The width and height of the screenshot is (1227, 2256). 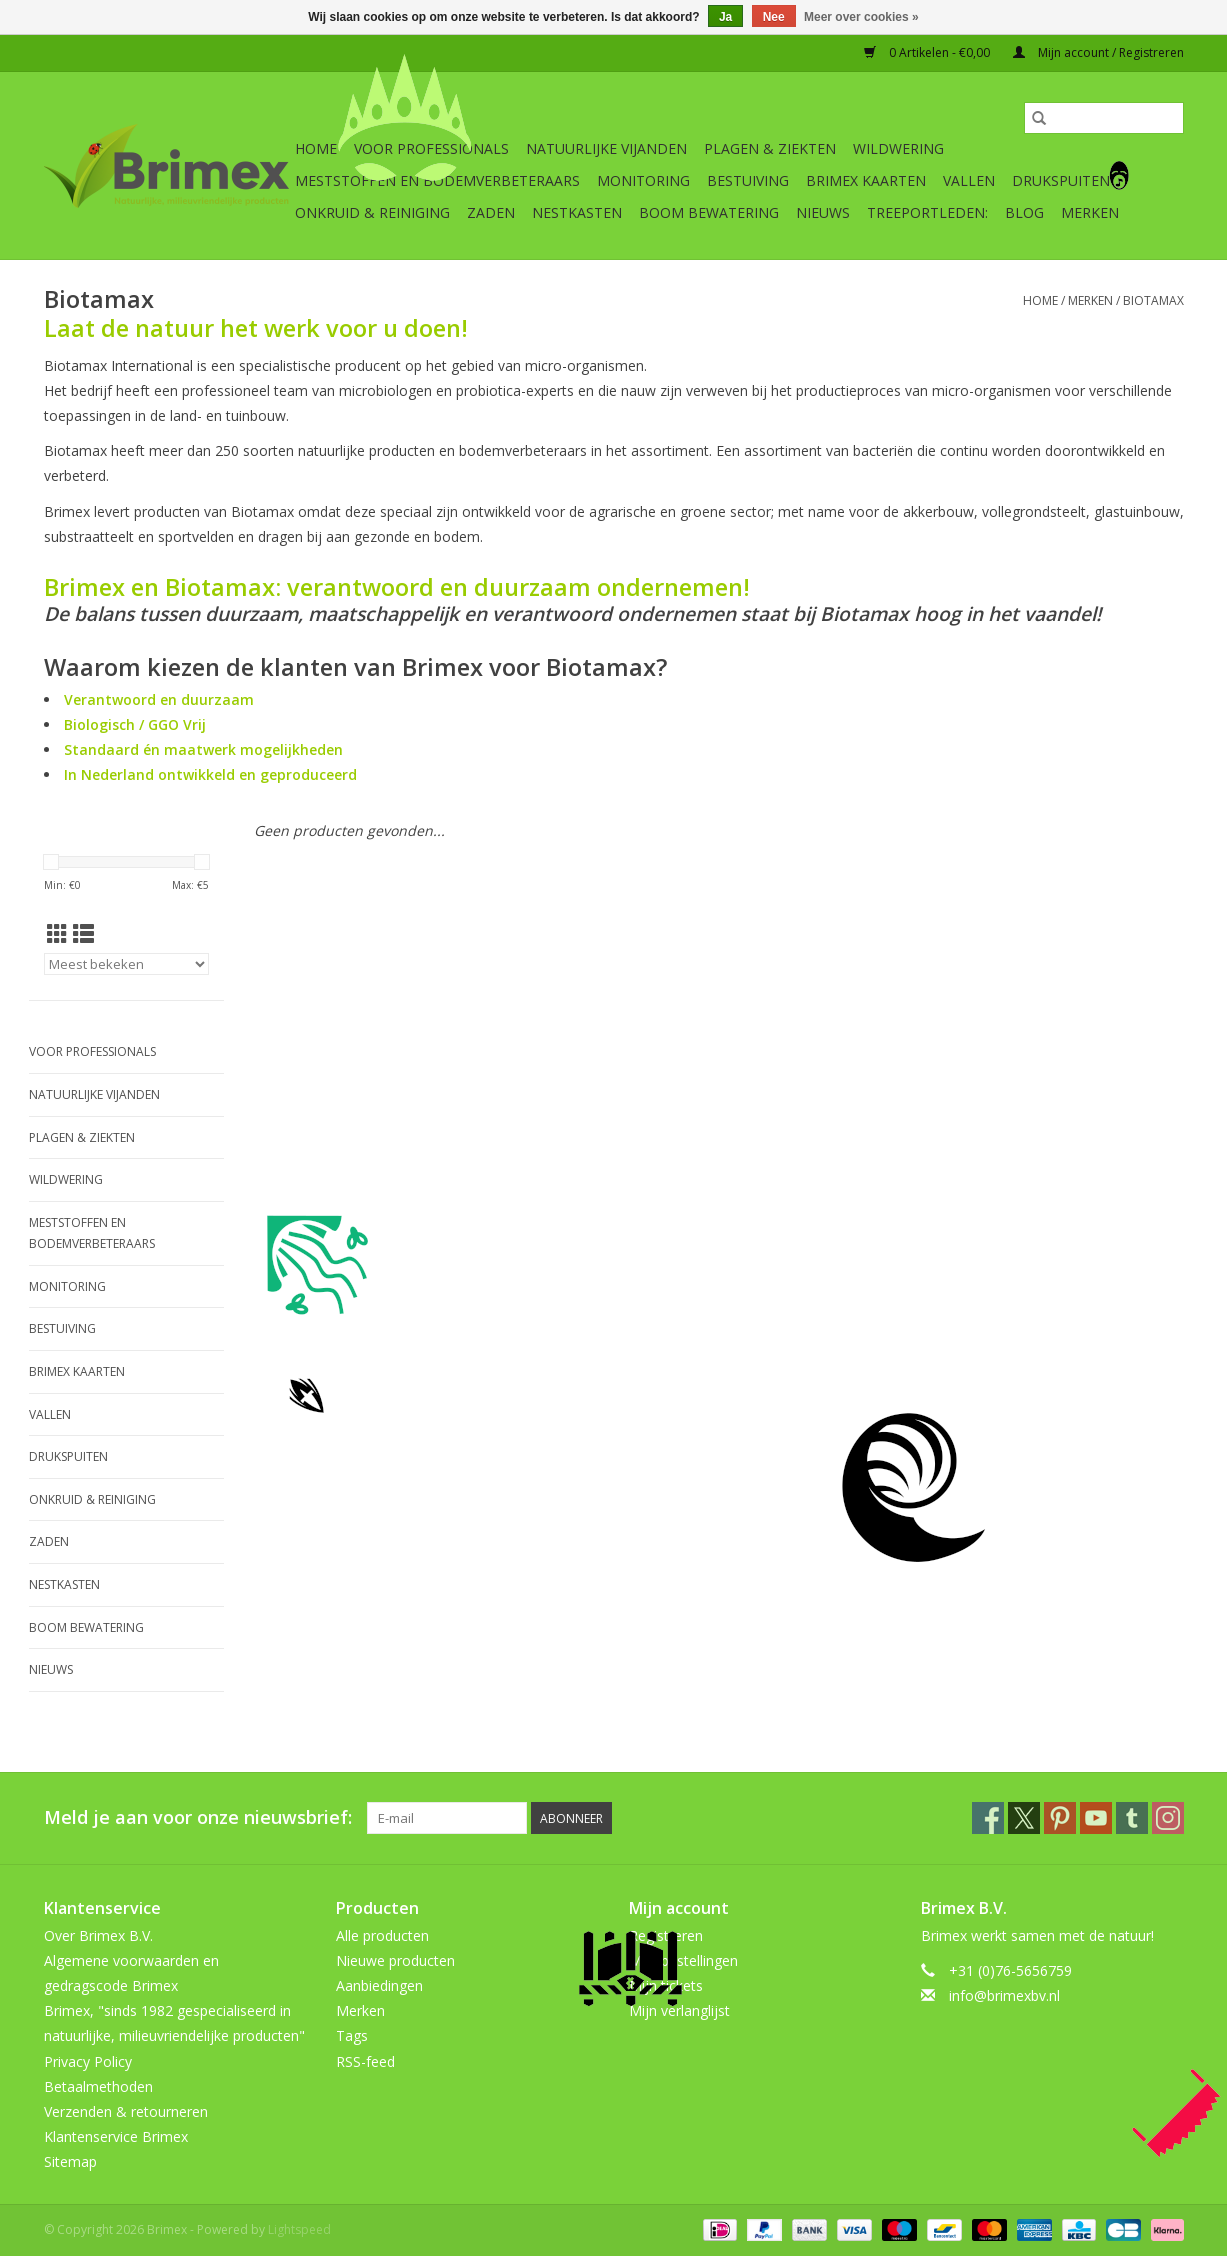 What do you see at coordinates (630, 1966) in the screenshot?
I see `select dwarf king character or class` at bounding box center [630, 1966].